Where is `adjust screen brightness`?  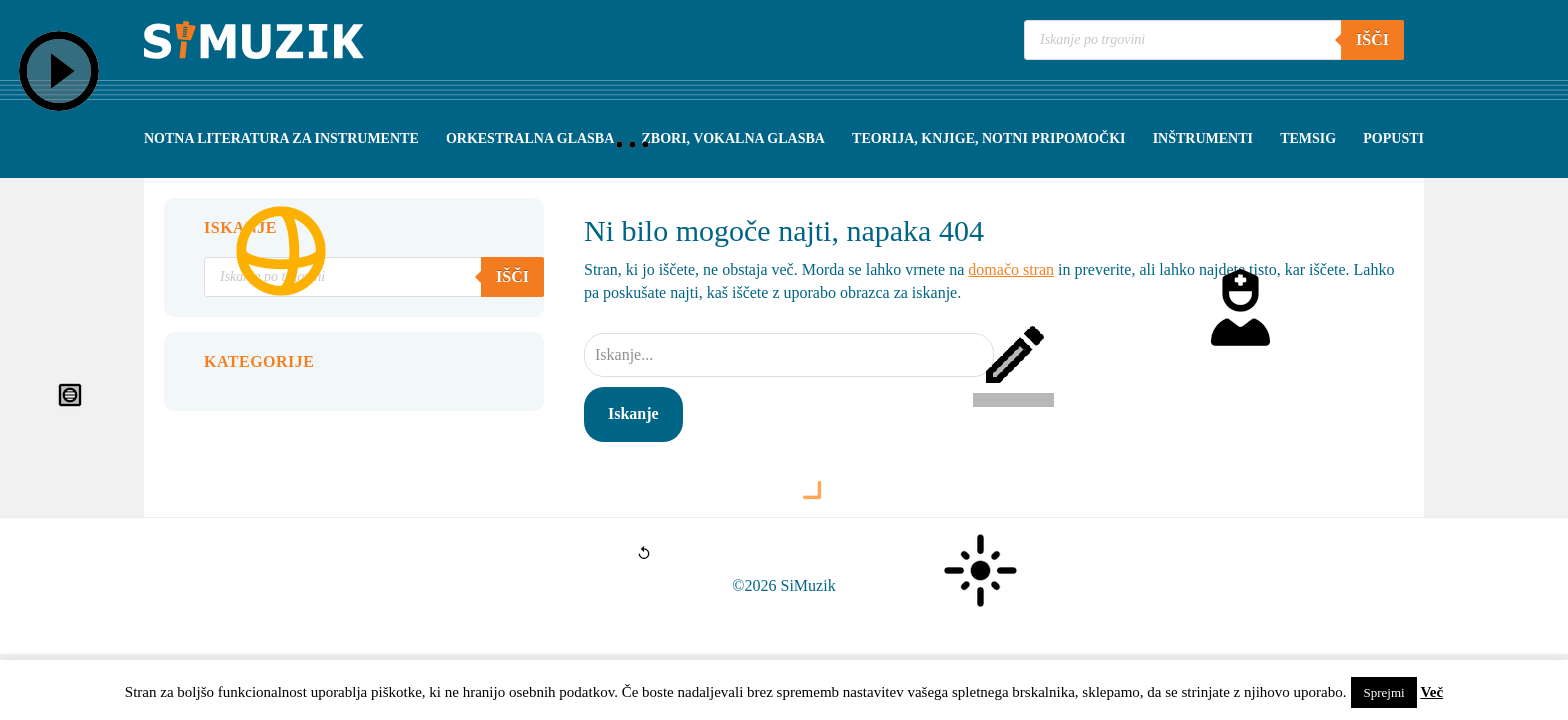
adjust screen brightness is located at coordinates (980, 570).